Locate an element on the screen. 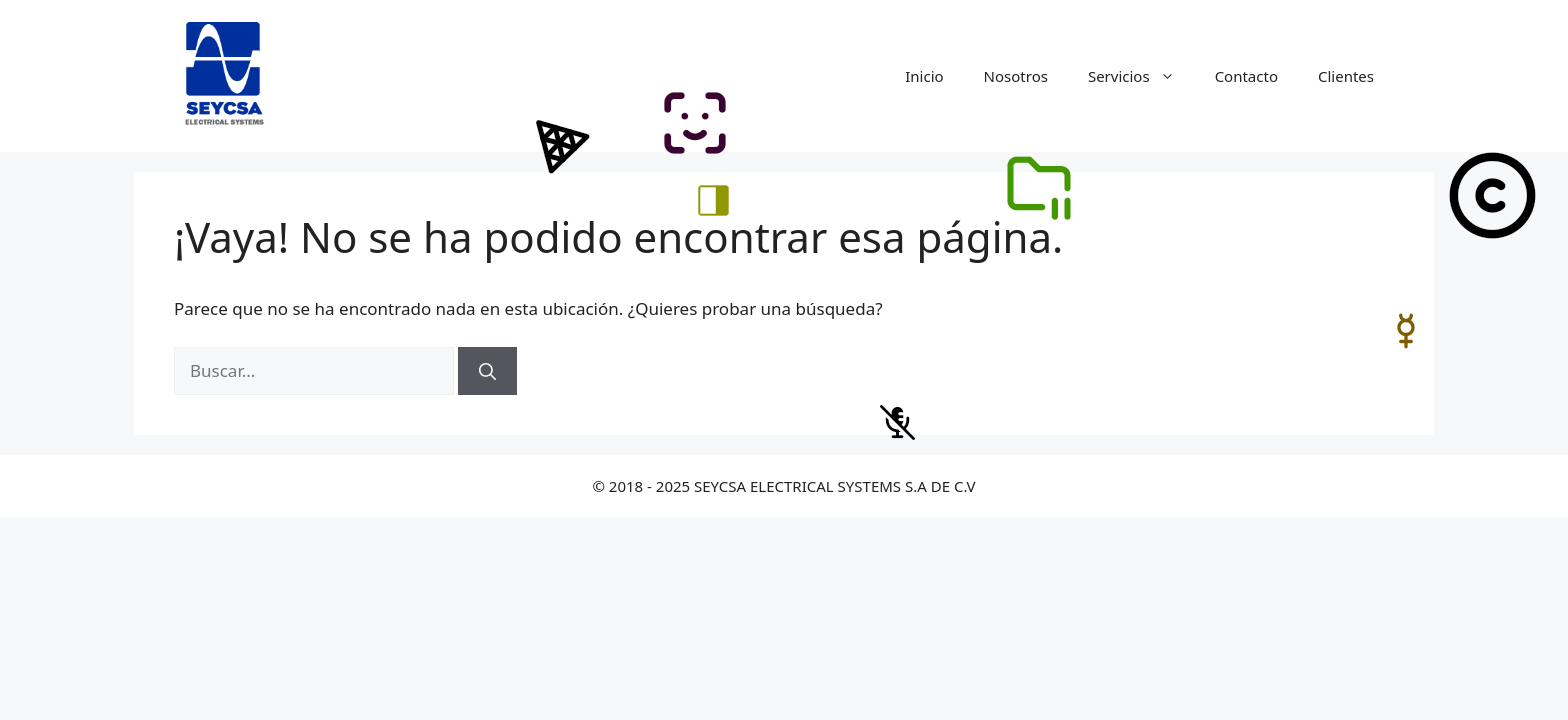 The image size is (1568, 720). mute microphone is located at coordinates (897, 422).